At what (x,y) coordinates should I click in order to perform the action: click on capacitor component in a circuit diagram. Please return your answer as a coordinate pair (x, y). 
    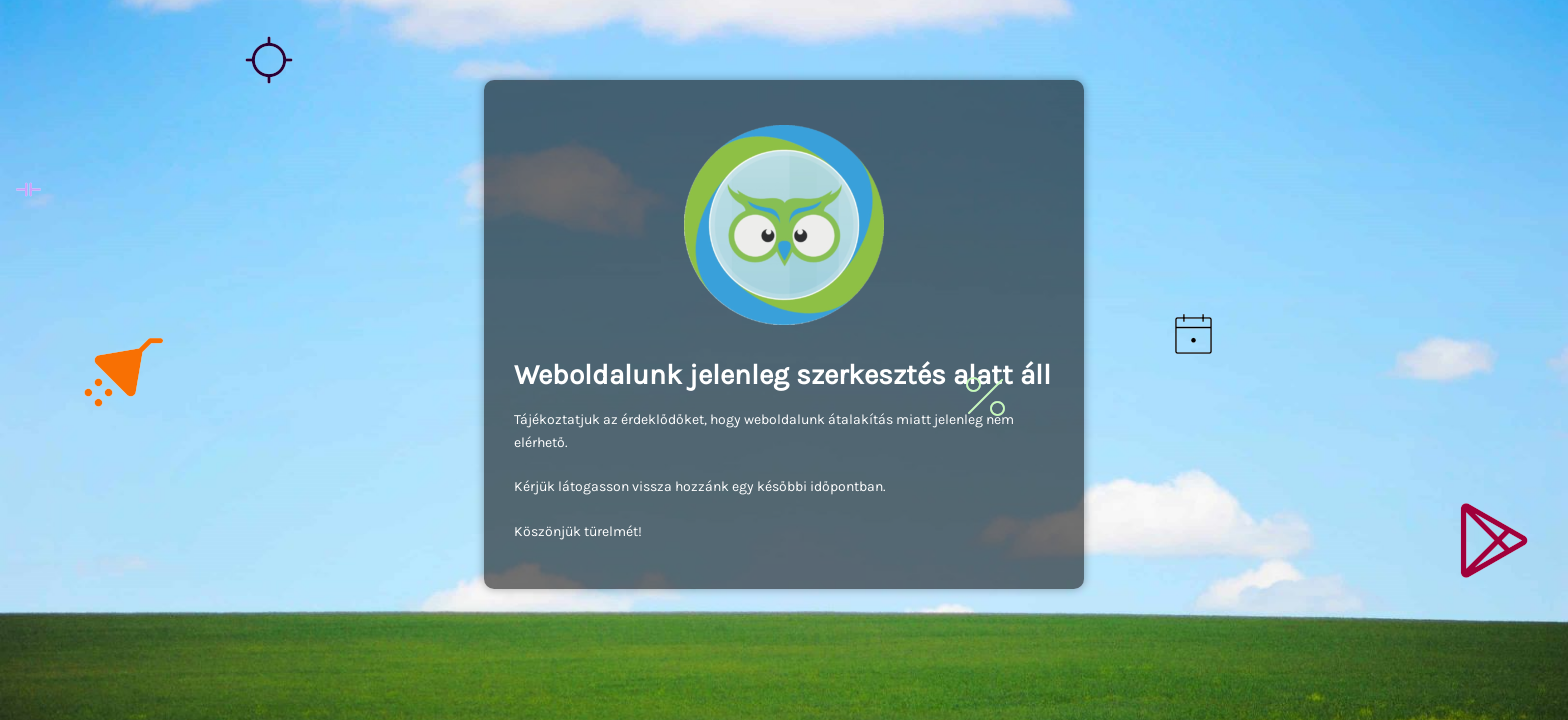
    Looking at the image, I should click on (28, 189).